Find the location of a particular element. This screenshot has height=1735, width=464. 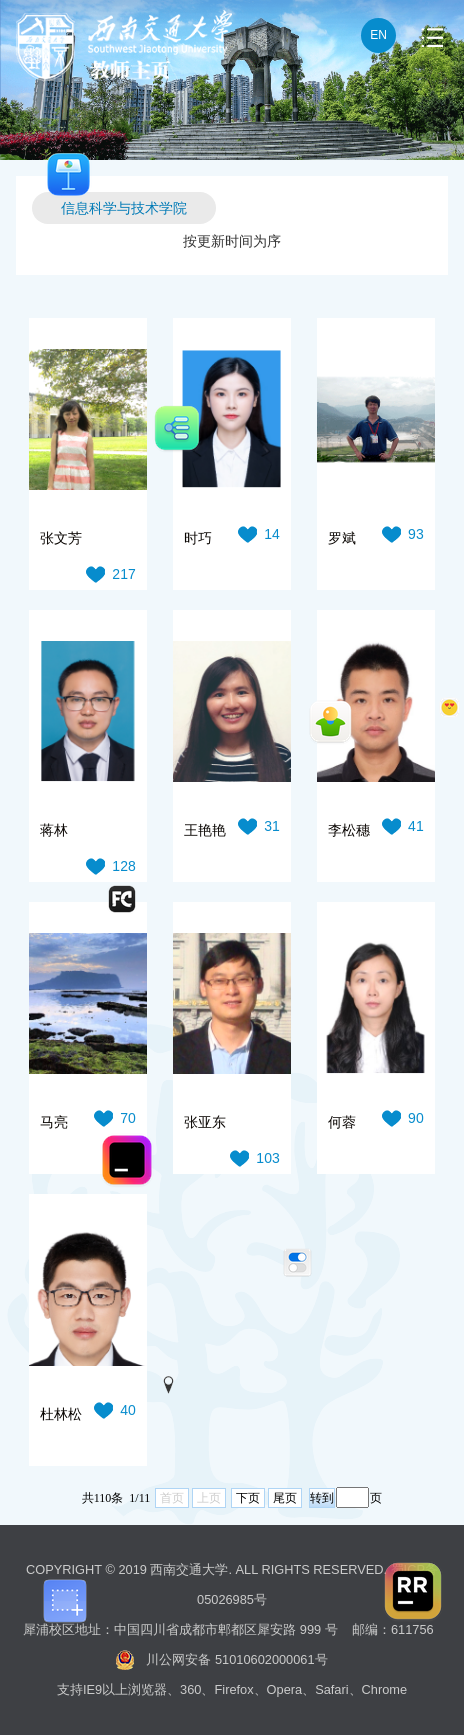

open keynote to create or edit presentations is located at coordinates (68, 174).